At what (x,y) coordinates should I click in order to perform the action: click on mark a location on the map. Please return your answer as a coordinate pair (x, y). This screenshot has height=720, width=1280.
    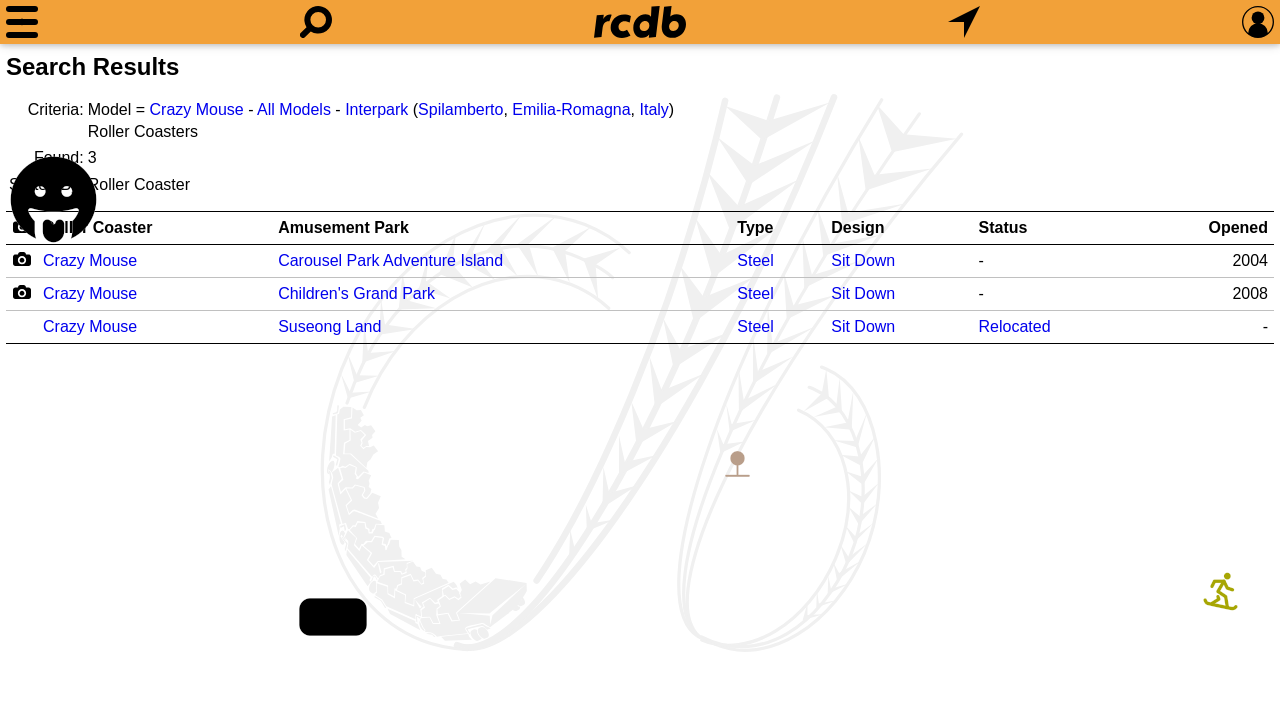
    Looking at the image, I should click on (737, 464).